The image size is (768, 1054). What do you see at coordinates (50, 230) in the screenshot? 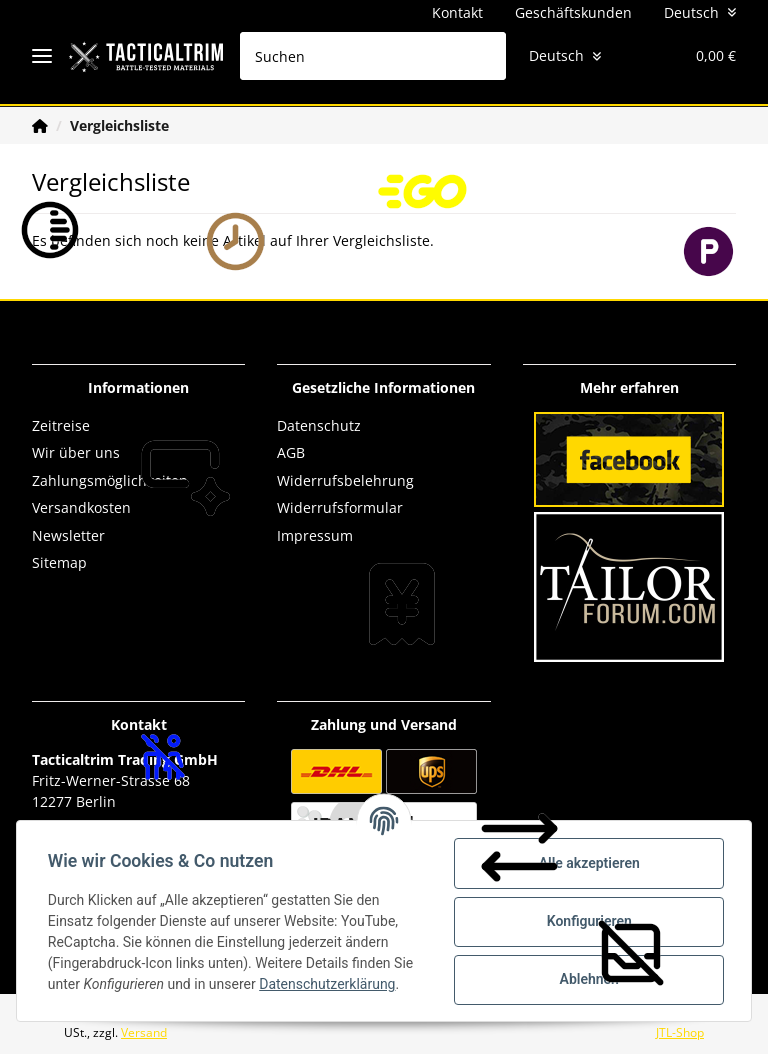
I see `toggle shadow effects on an element` at bounding box center [50, 230].